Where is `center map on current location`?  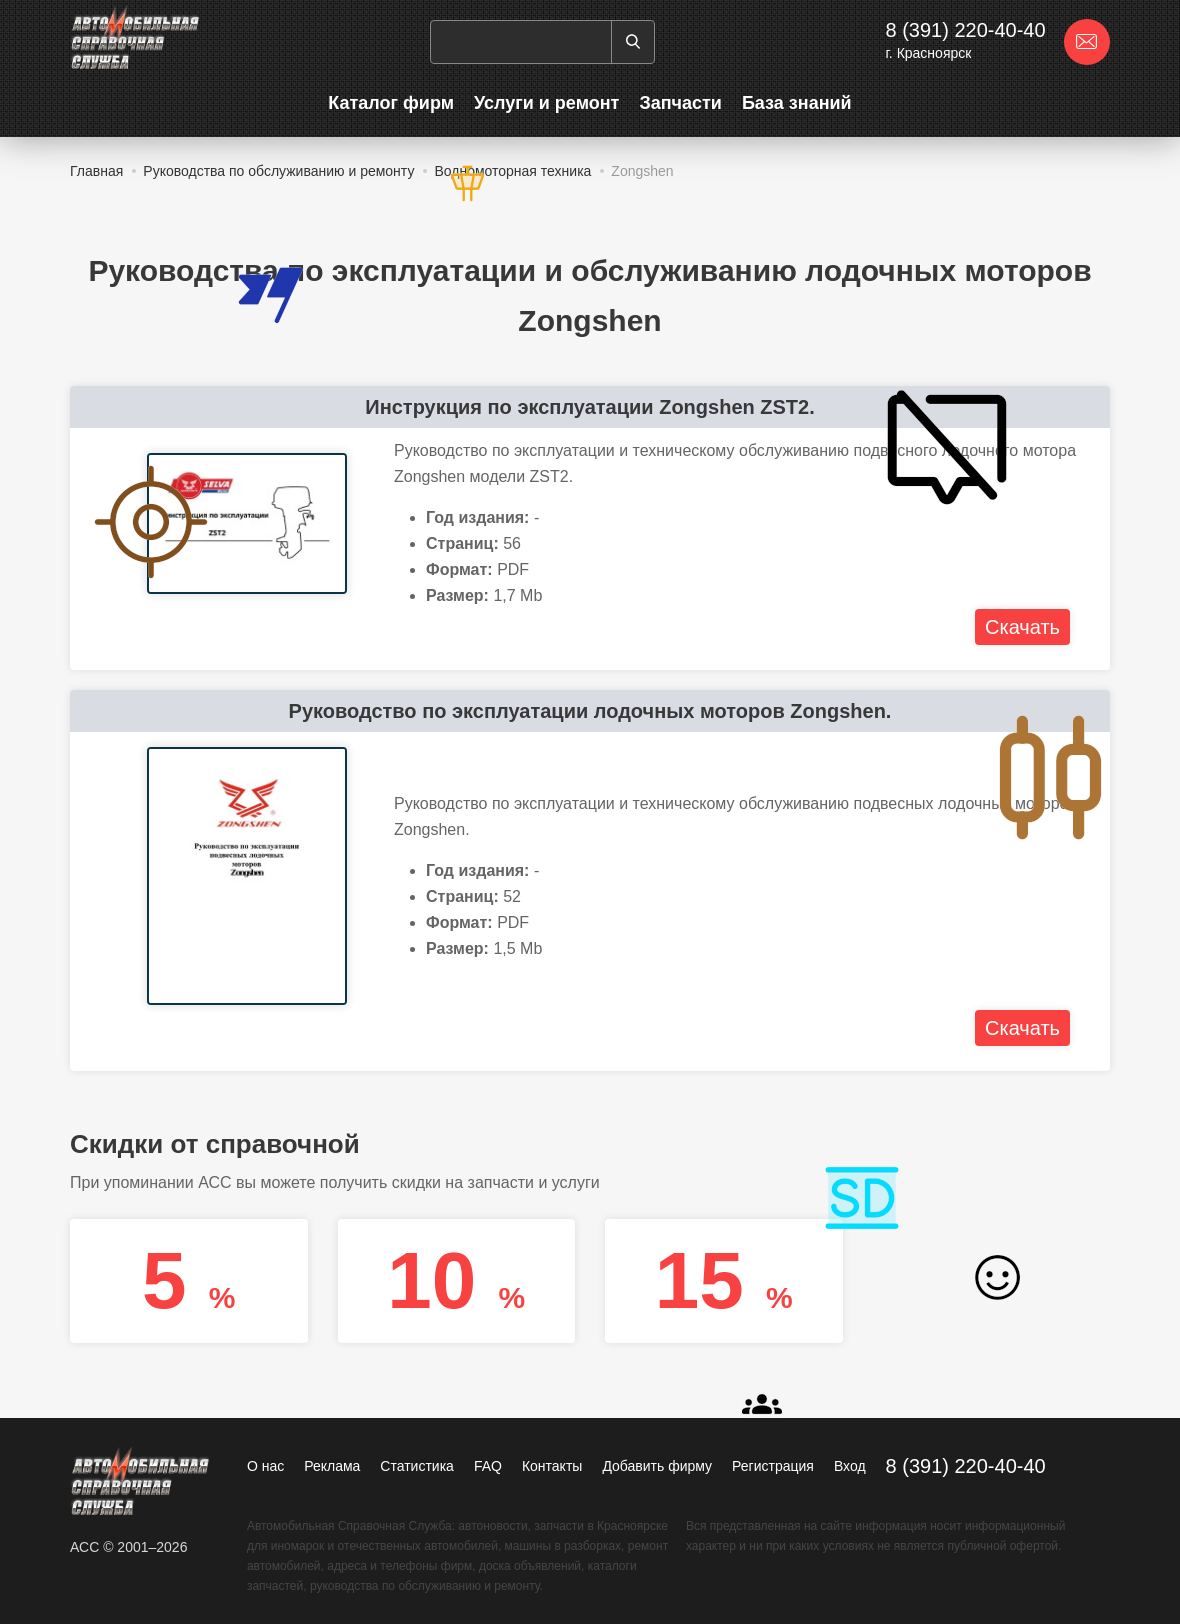
center map on current location is located at coordinates (151, 522).